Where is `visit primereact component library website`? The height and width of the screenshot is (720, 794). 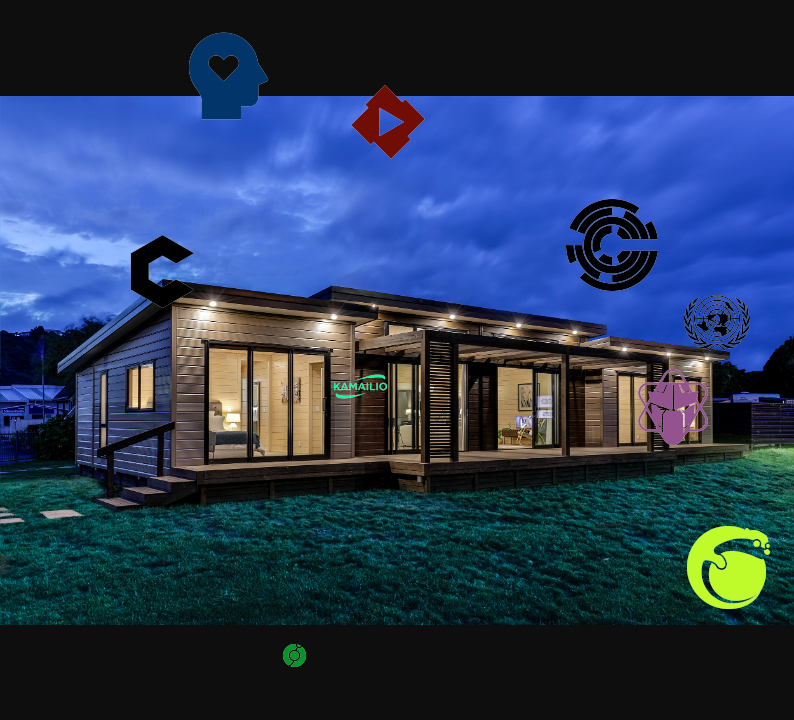 visit primereact component library website is located at coordinates (673, 407).